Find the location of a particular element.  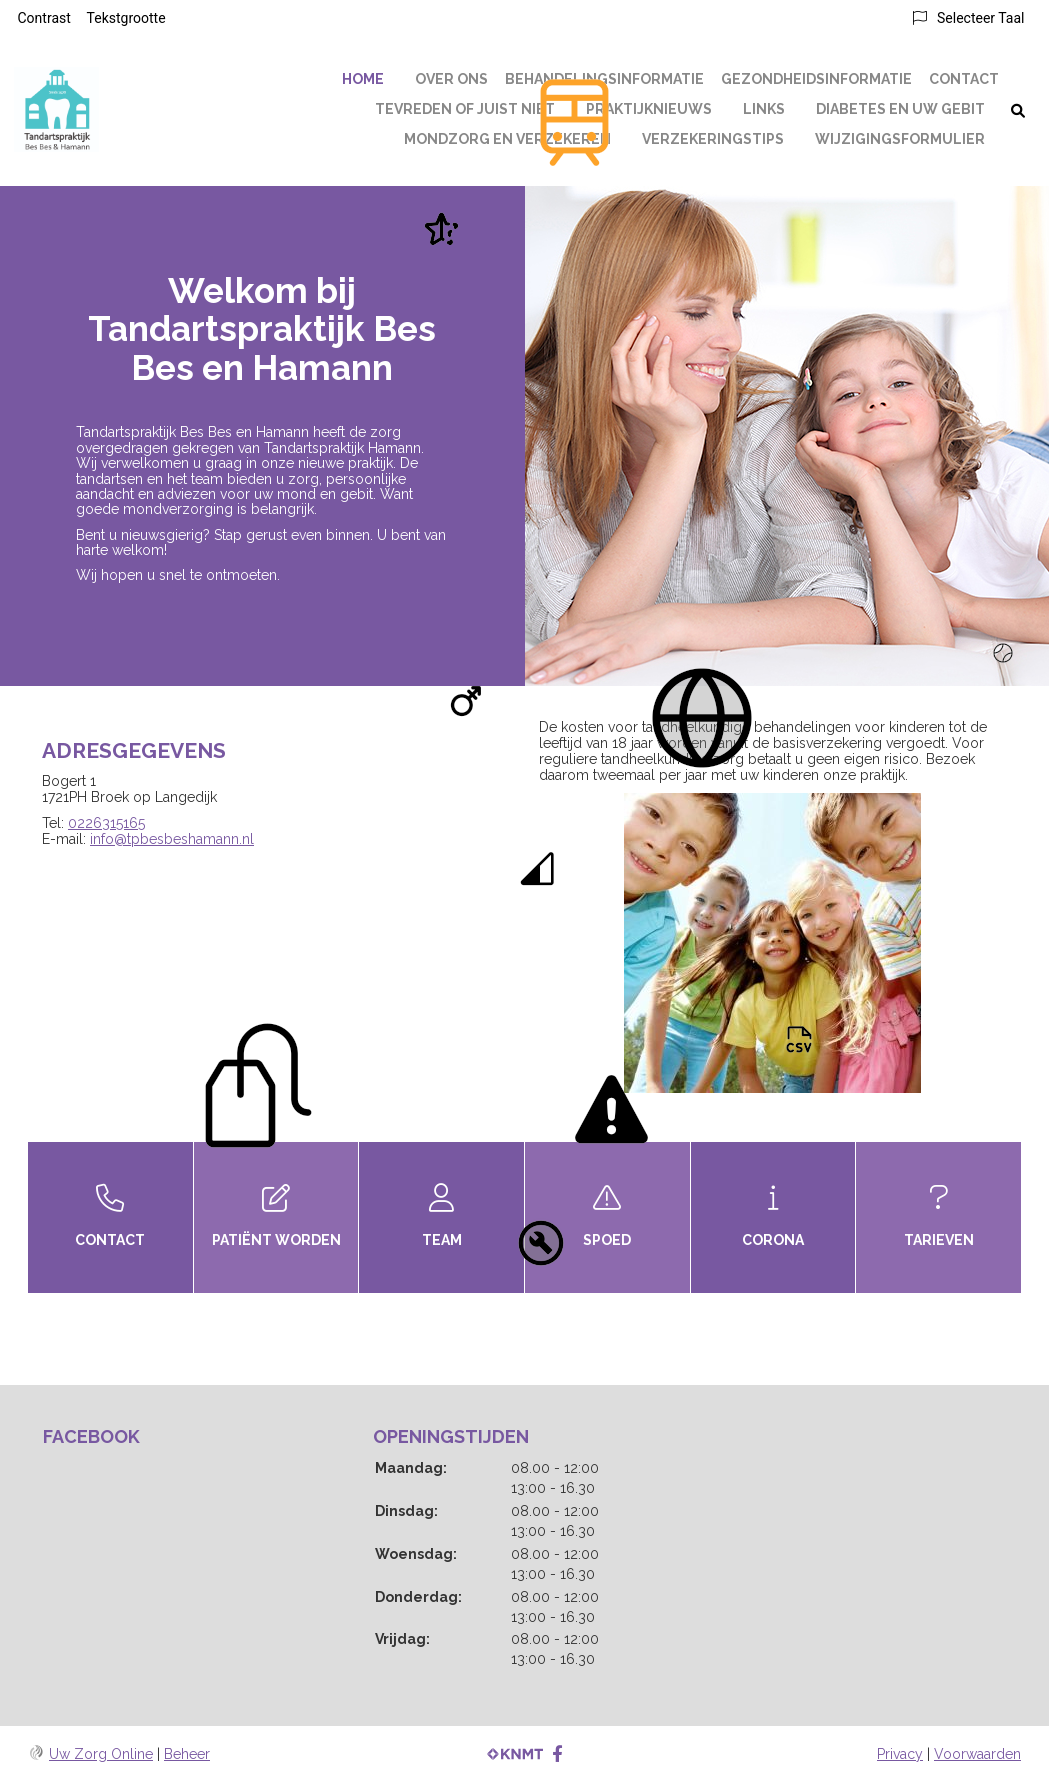

indicates a warning or caution state is located at coordinates (611, 1111).